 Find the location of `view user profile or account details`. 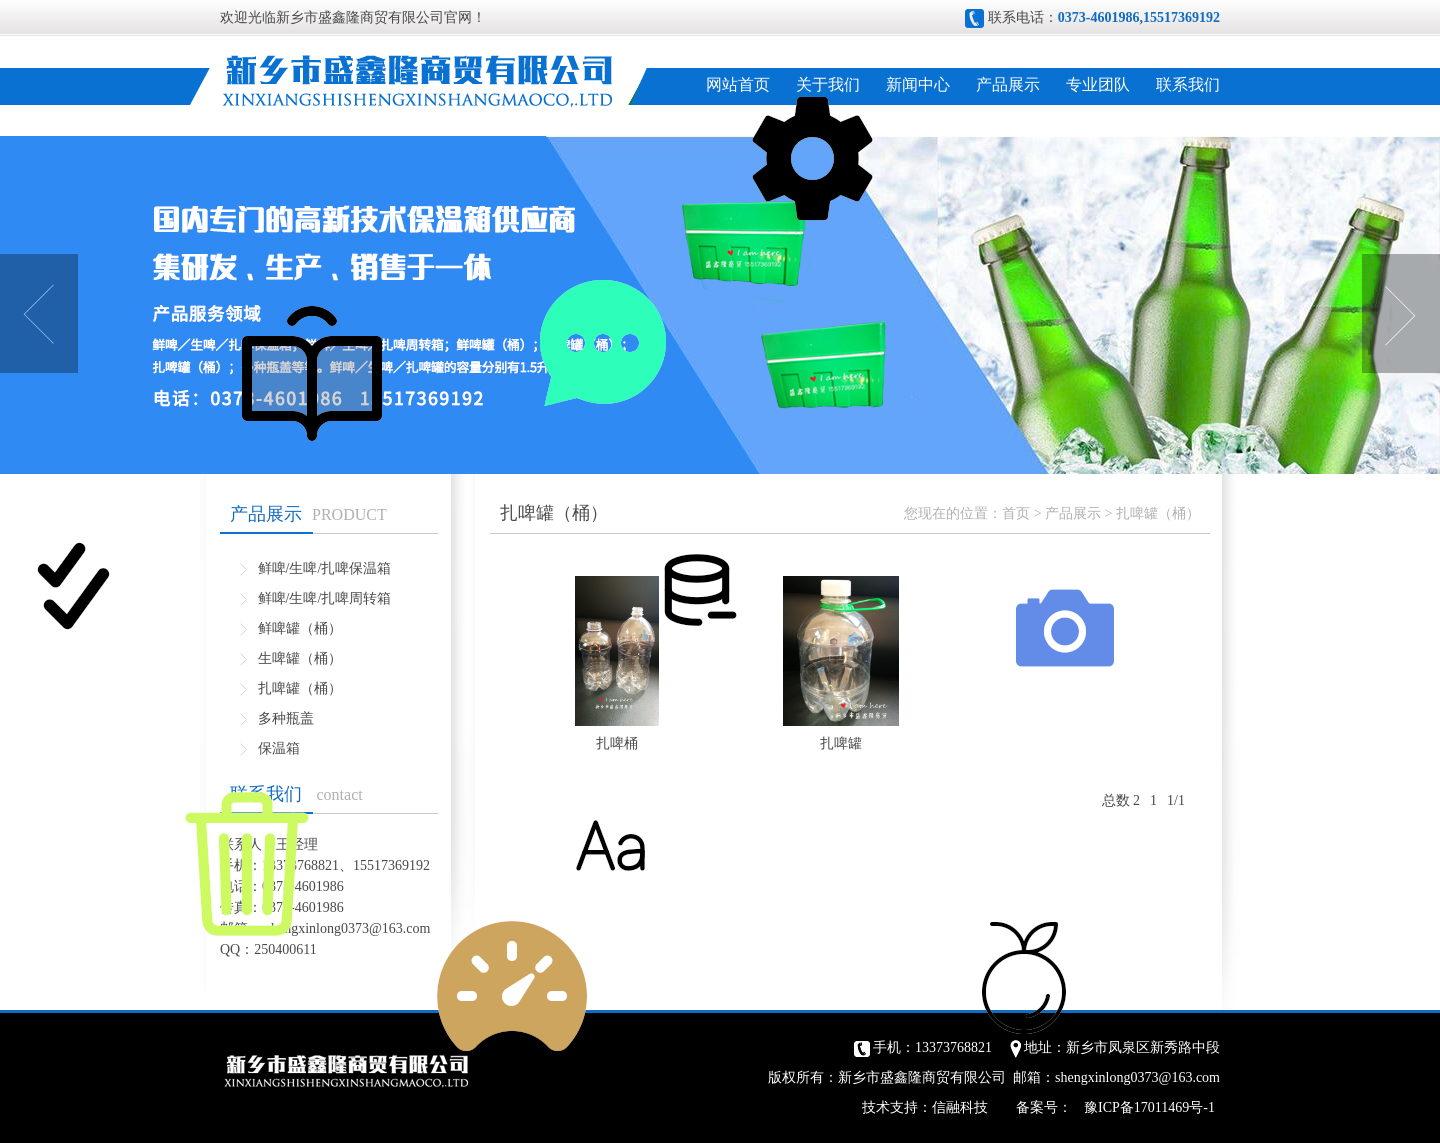

view user profile or account details is located at coordinates (312, 371).